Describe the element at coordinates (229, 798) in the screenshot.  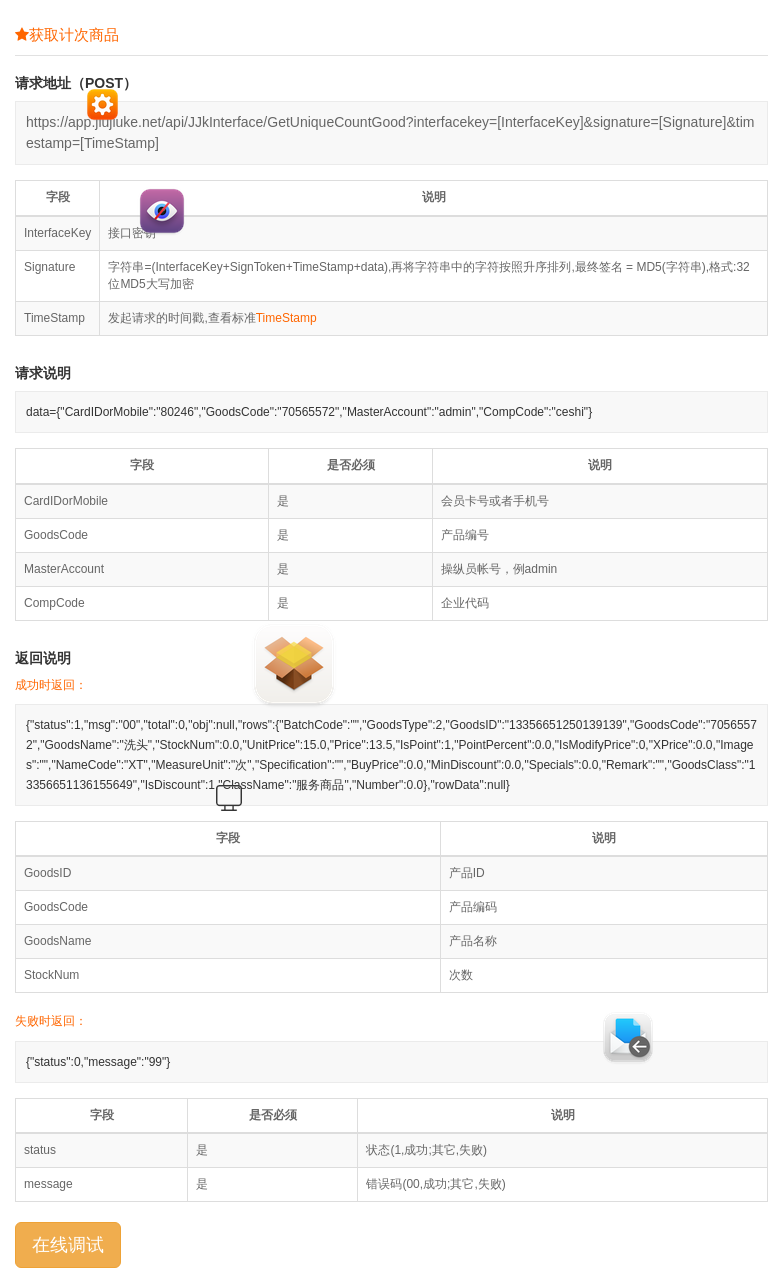
I see `display or monitor settings` at that location.